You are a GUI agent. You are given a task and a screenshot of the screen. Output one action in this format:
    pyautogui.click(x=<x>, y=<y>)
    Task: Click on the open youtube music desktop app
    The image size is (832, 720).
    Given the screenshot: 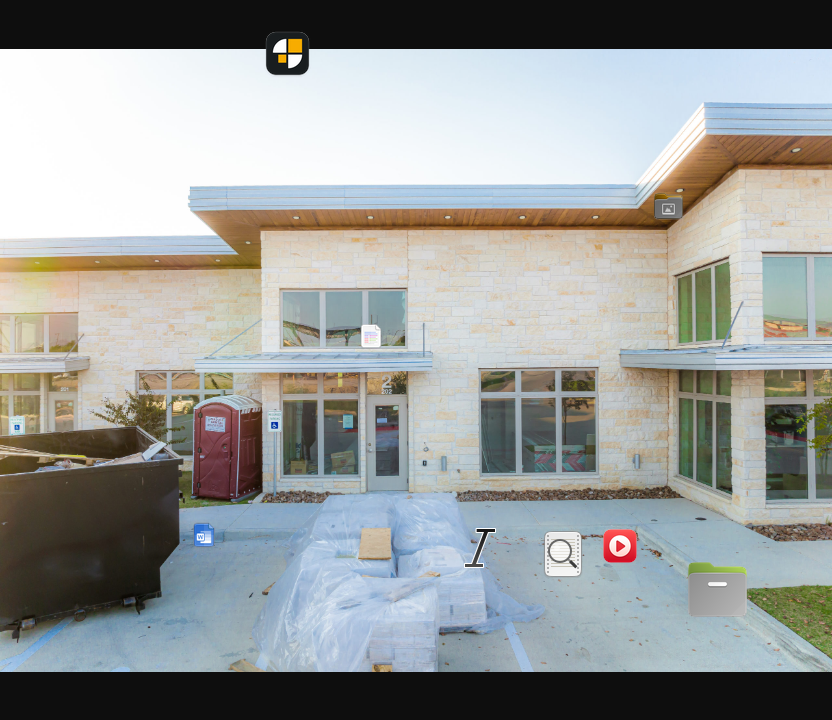 What is the action you would take?
    pyautogui.click(x=620, y=546)
    